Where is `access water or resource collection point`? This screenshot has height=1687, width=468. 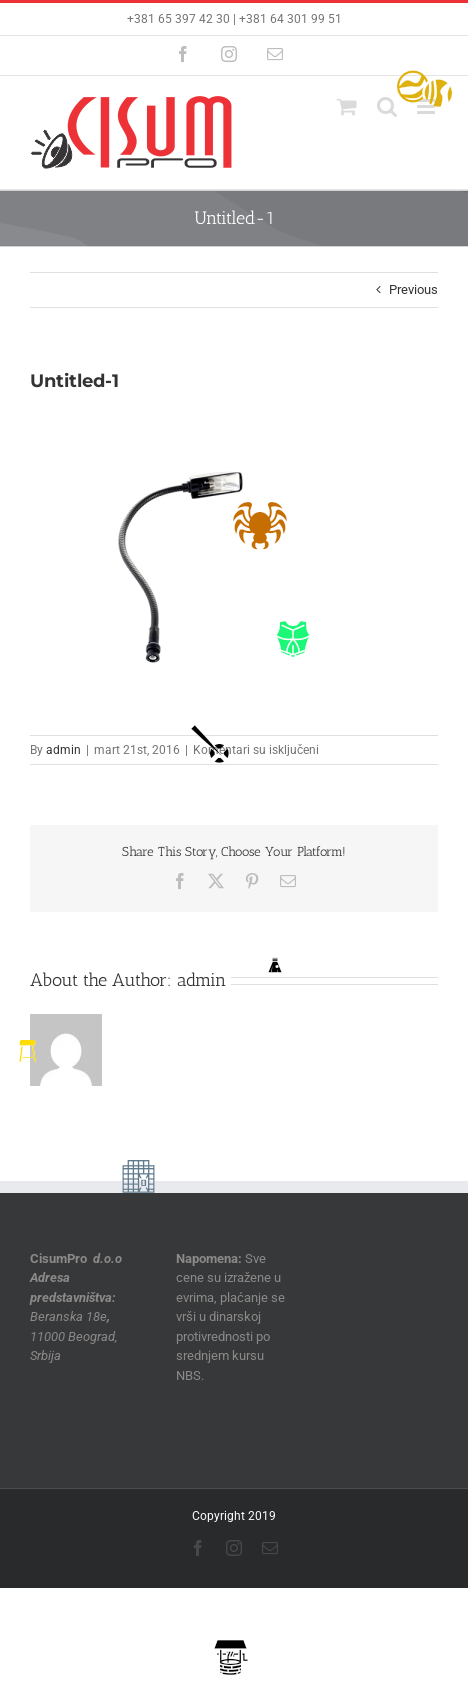
access water or resource collection point is located at coordinates (230, 1657).